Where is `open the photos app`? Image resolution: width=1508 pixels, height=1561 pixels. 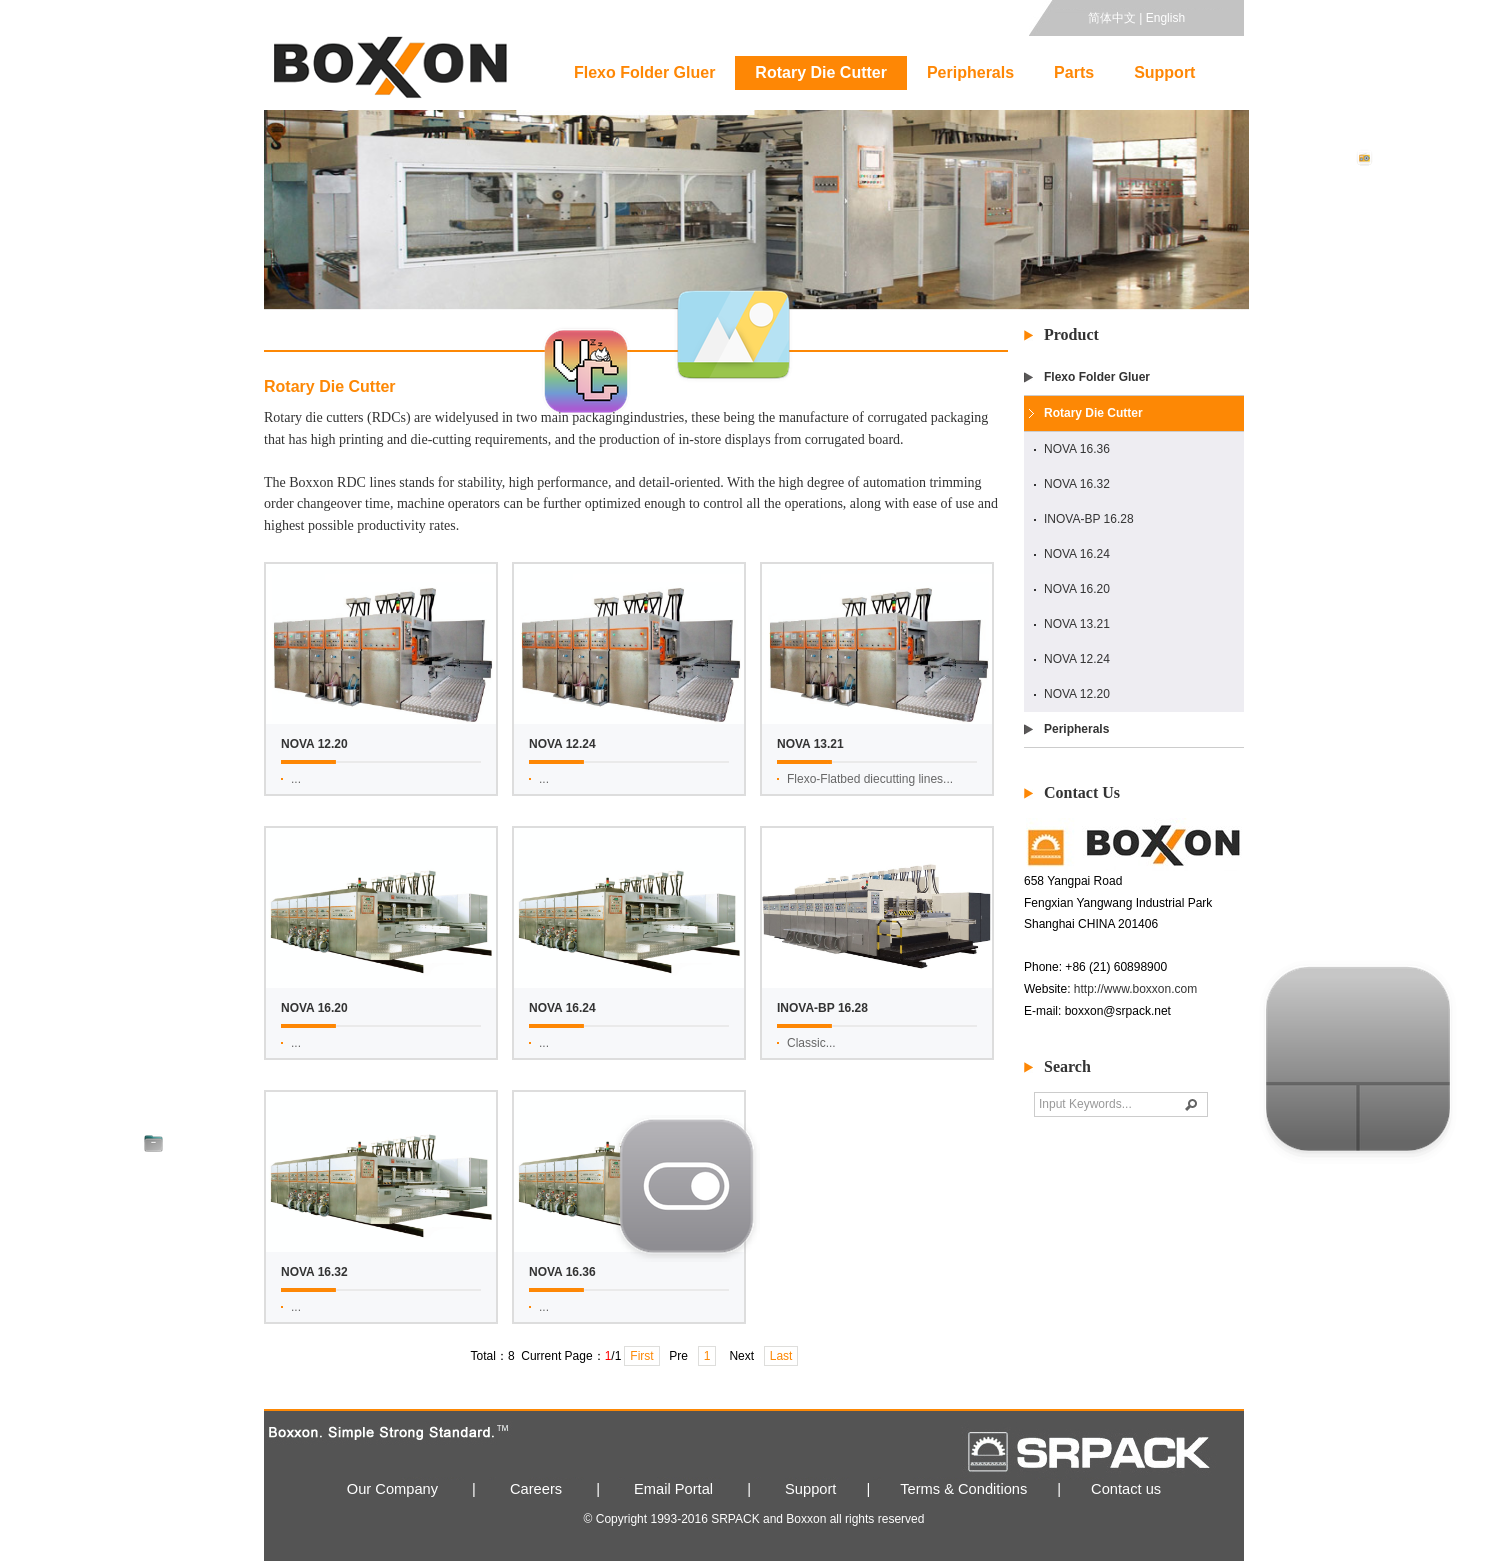
open the photos app is located at coordinates (733, 334).